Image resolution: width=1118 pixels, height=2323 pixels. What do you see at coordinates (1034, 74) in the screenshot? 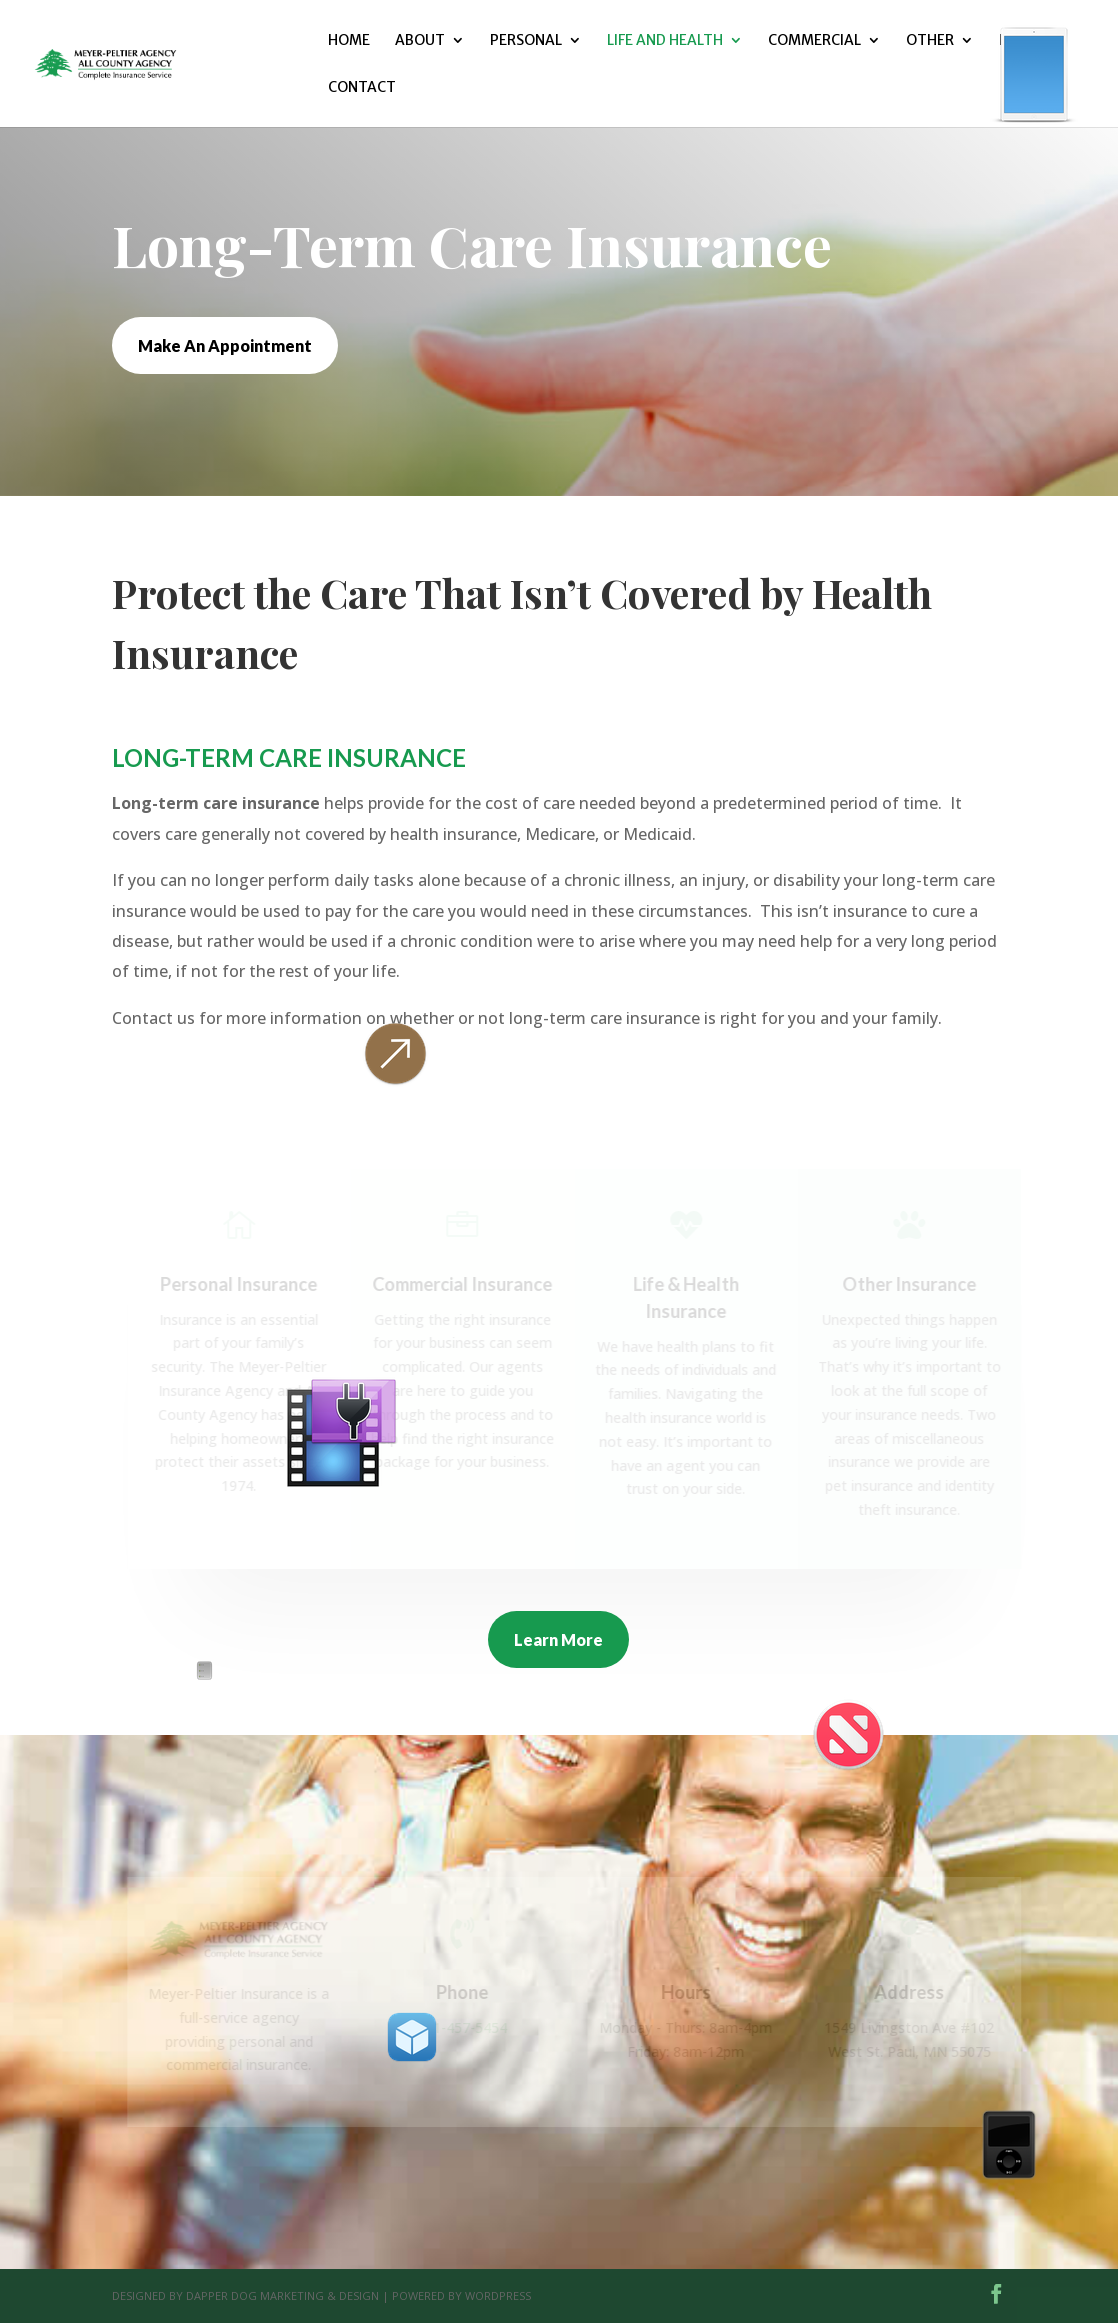
I see `indicates a connected iPad Air device` at bounding box center [1034, 74].